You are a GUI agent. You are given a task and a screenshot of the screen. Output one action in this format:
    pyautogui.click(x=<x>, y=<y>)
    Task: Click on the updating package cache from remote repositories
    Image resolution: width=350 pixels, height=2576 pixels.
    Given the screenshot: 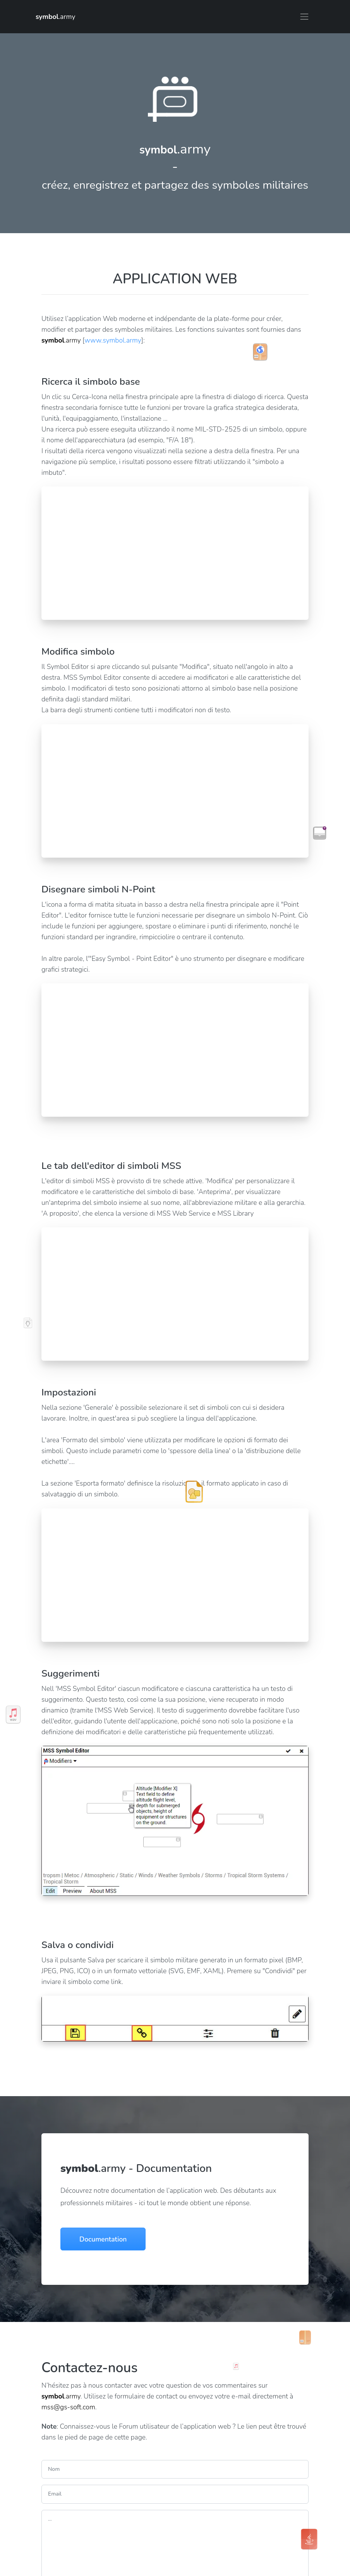 What is the action you would take?
    pyautogui.click(x=260, y=352)
    